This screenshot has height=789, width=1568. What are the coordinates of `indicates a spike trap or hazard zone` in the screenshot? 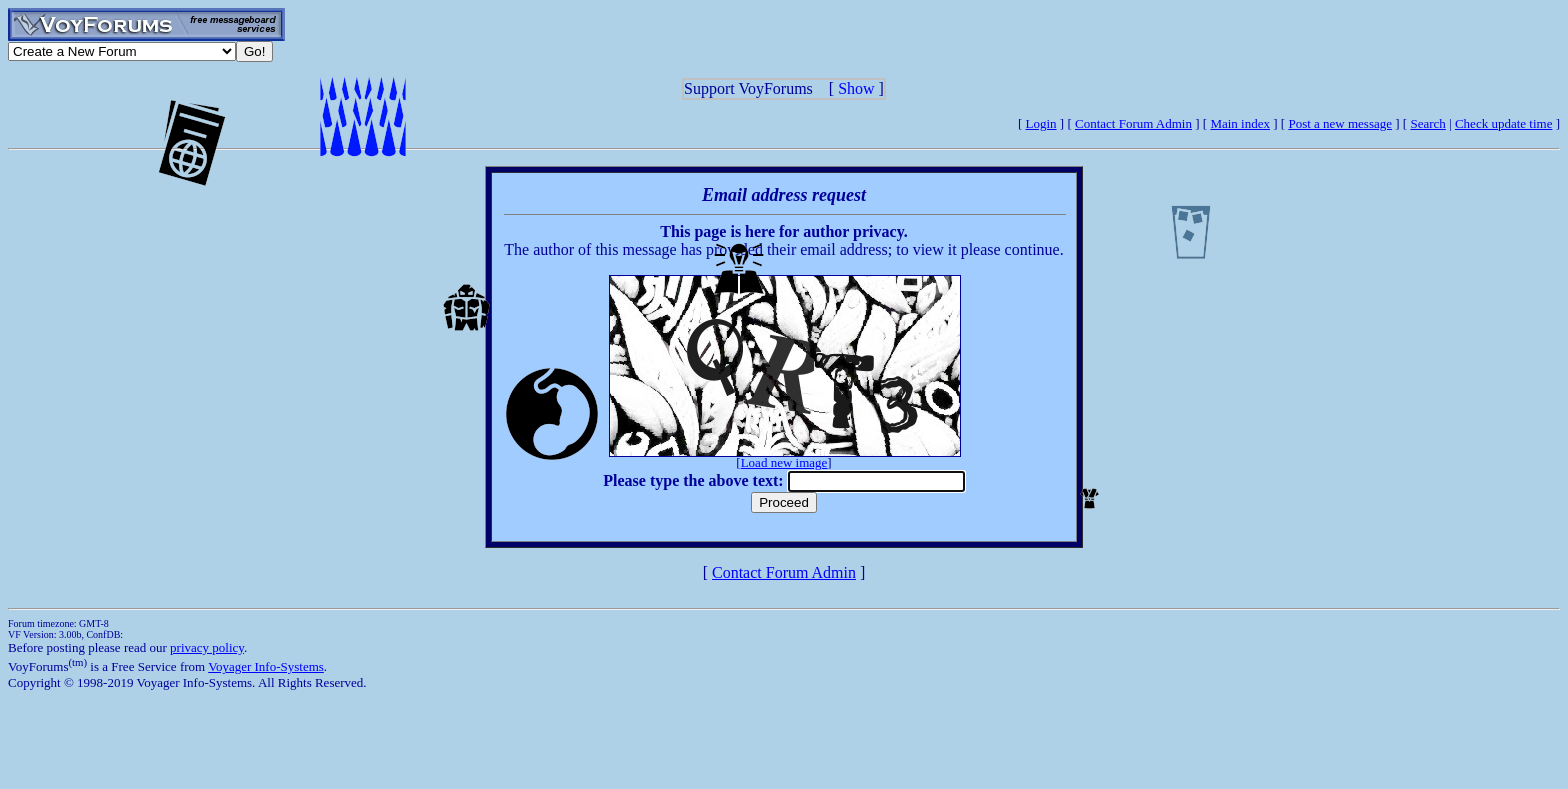 It's located at (363, 114).